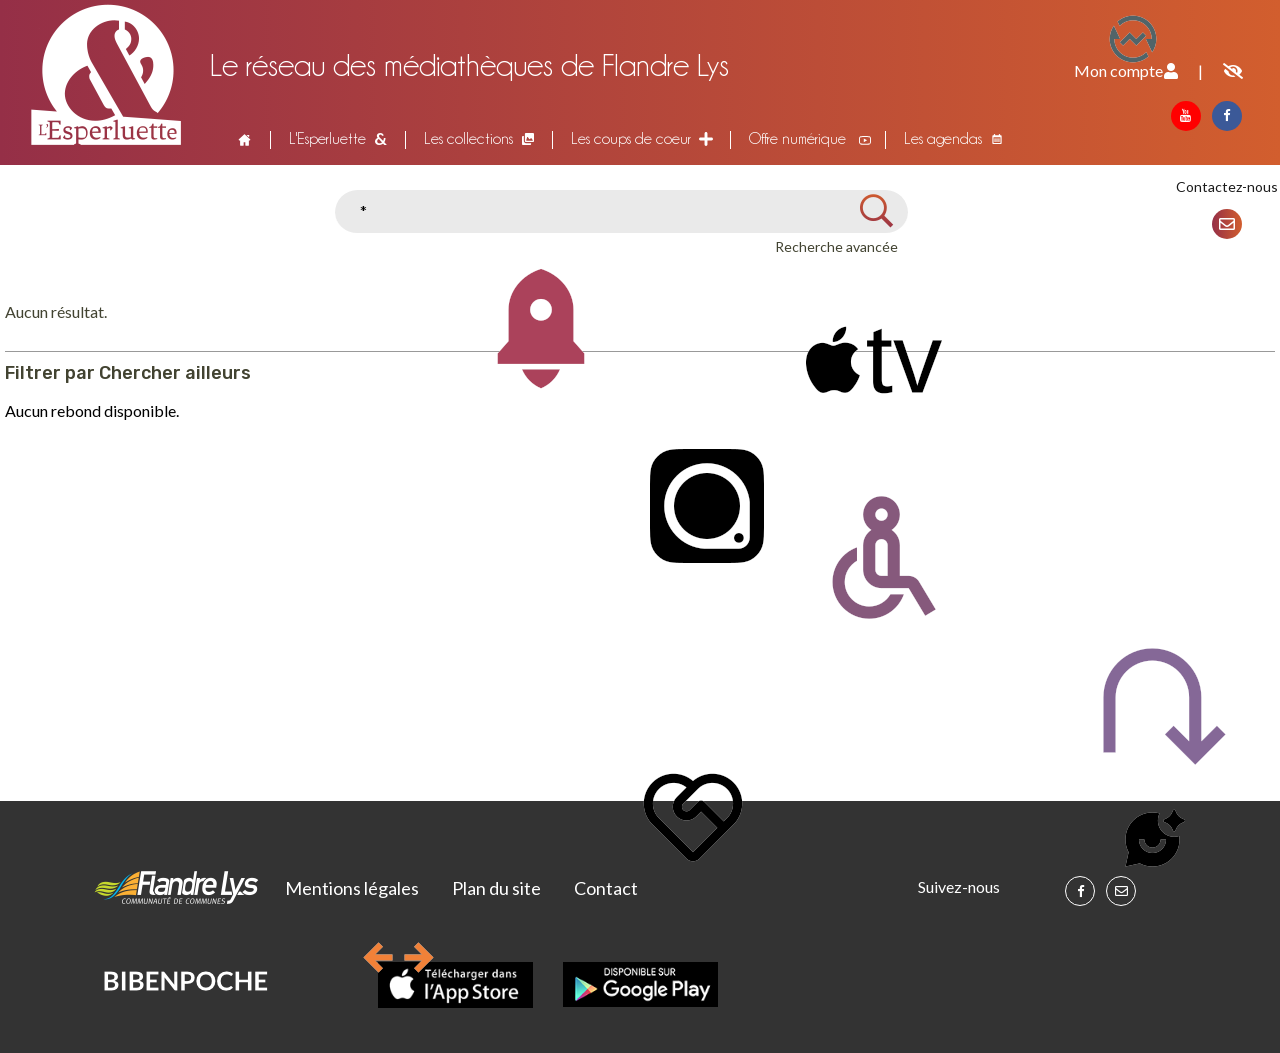 The height and width of the screenshot is (1053, 1280). What do you see at coordinates (1158, 703) in the screenshot?
I see `go back to the previous screen or step` at bounding box center [1158, 703].